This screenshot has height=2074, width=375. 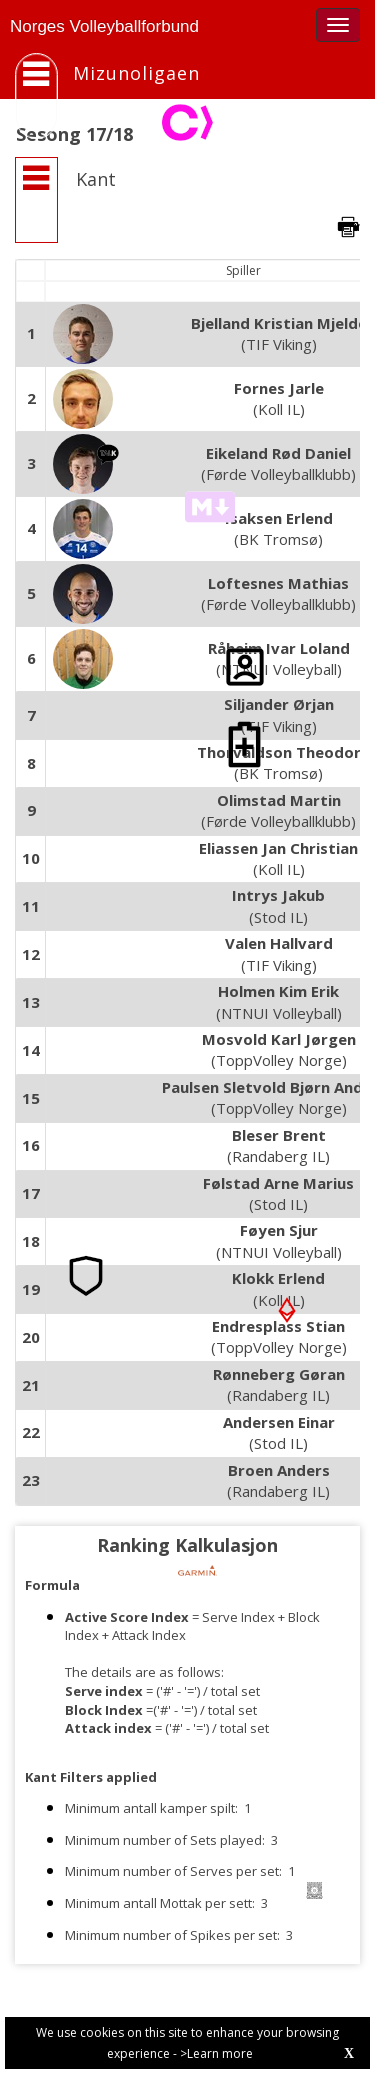 I want to click on access security settings, so click(x=86, y=1276).